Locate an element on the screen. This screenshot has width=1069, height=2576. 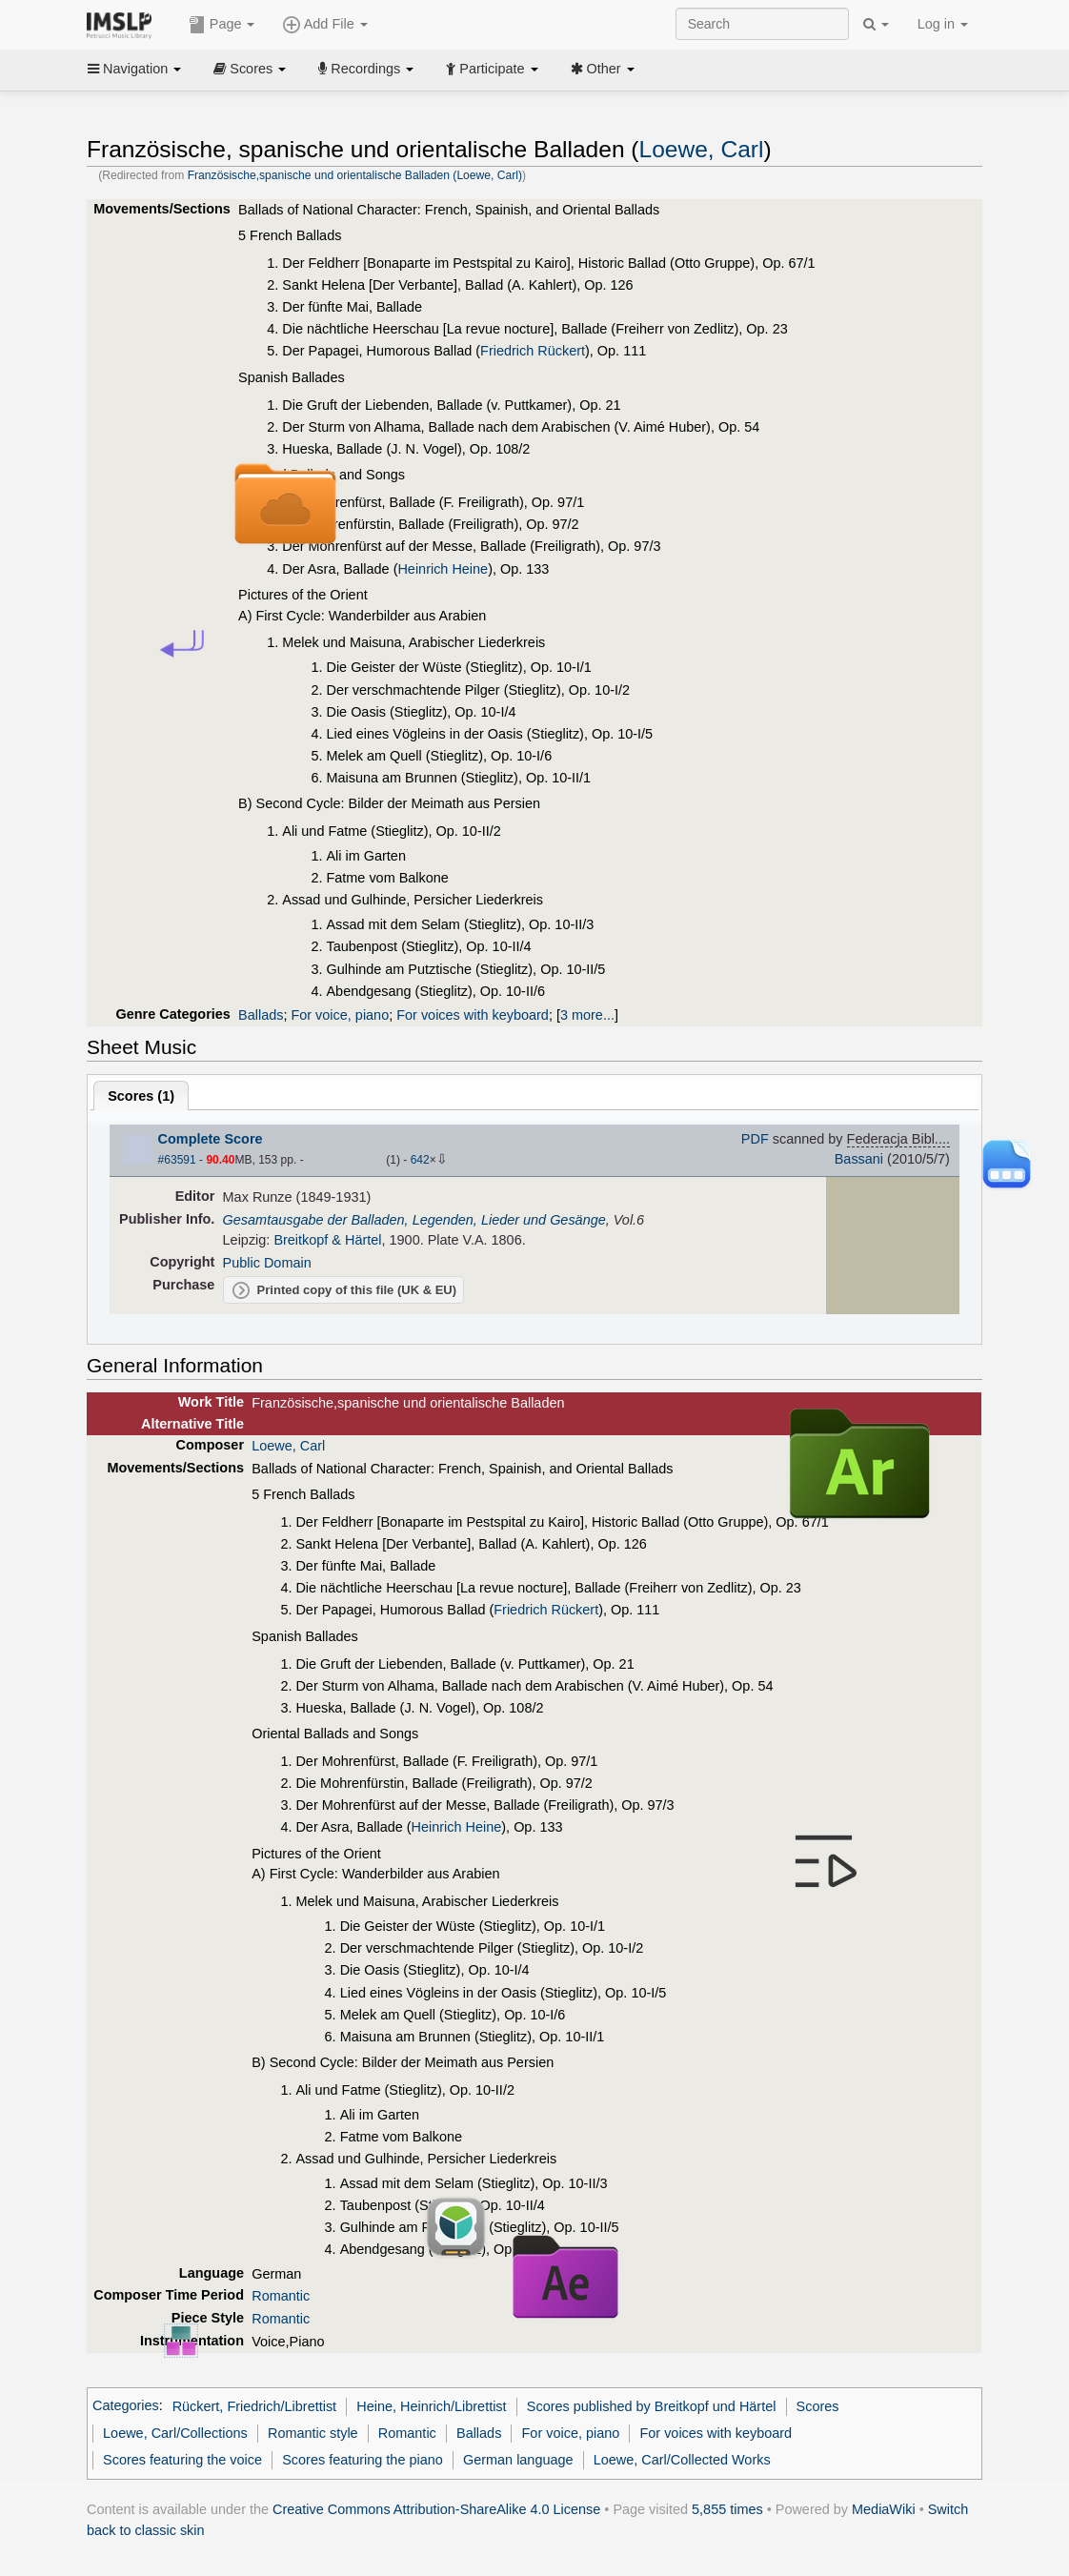
view or manage the play queue is located at coordinates (823, 1858).